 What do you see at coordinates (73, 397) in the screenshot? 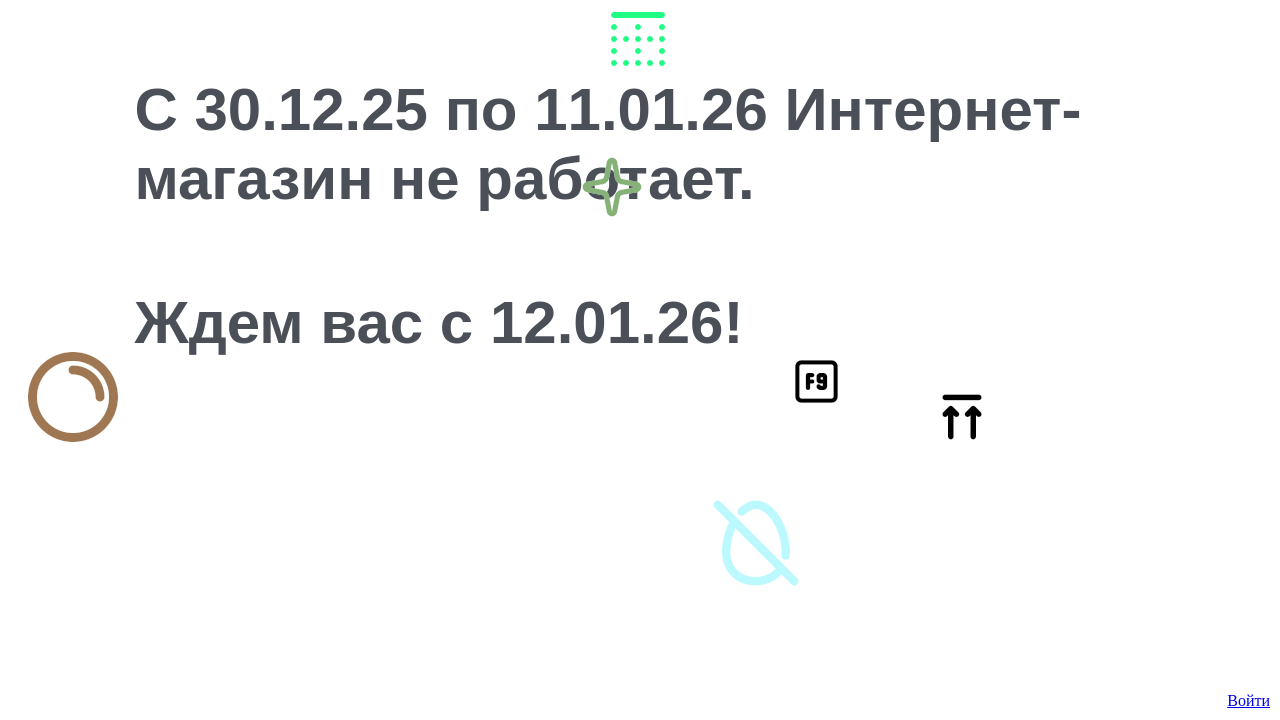
I see `apply inner shadow effect to top-right corner` at bounding box center [73, 397].